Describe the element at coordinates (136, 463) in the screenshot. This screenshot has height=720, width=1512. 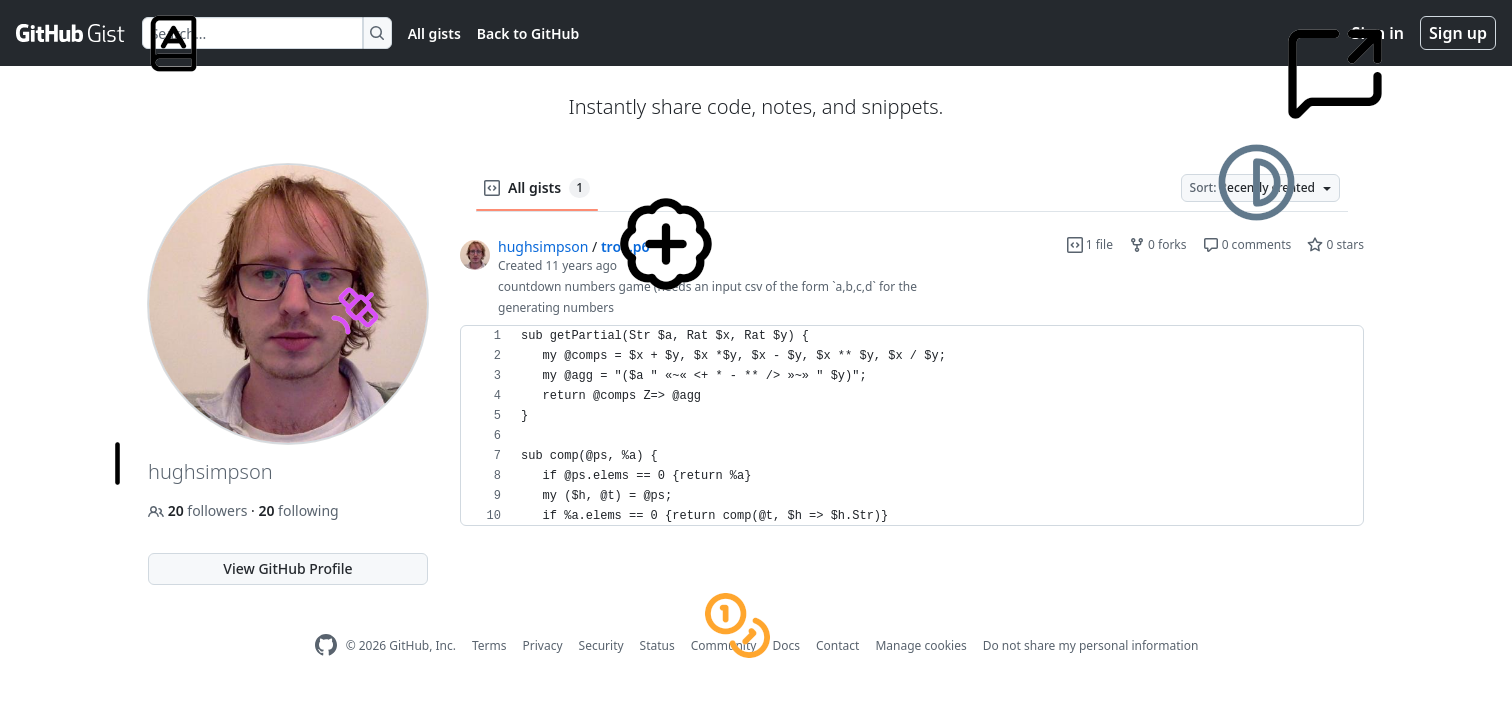
I see `indicates a count of one` at that location.